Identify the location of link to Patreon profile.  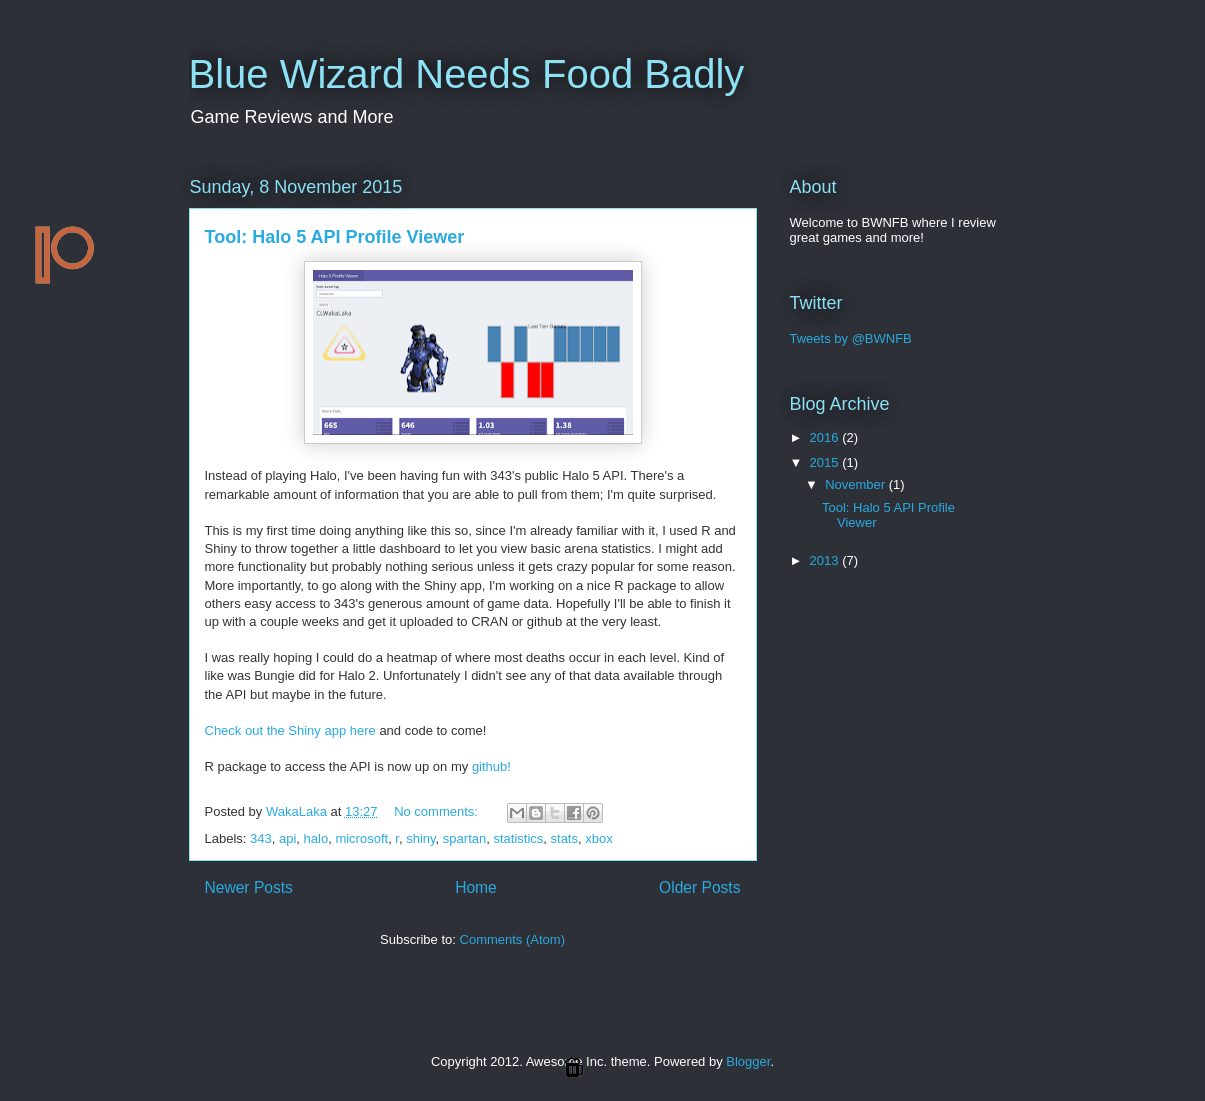
(64, 255).